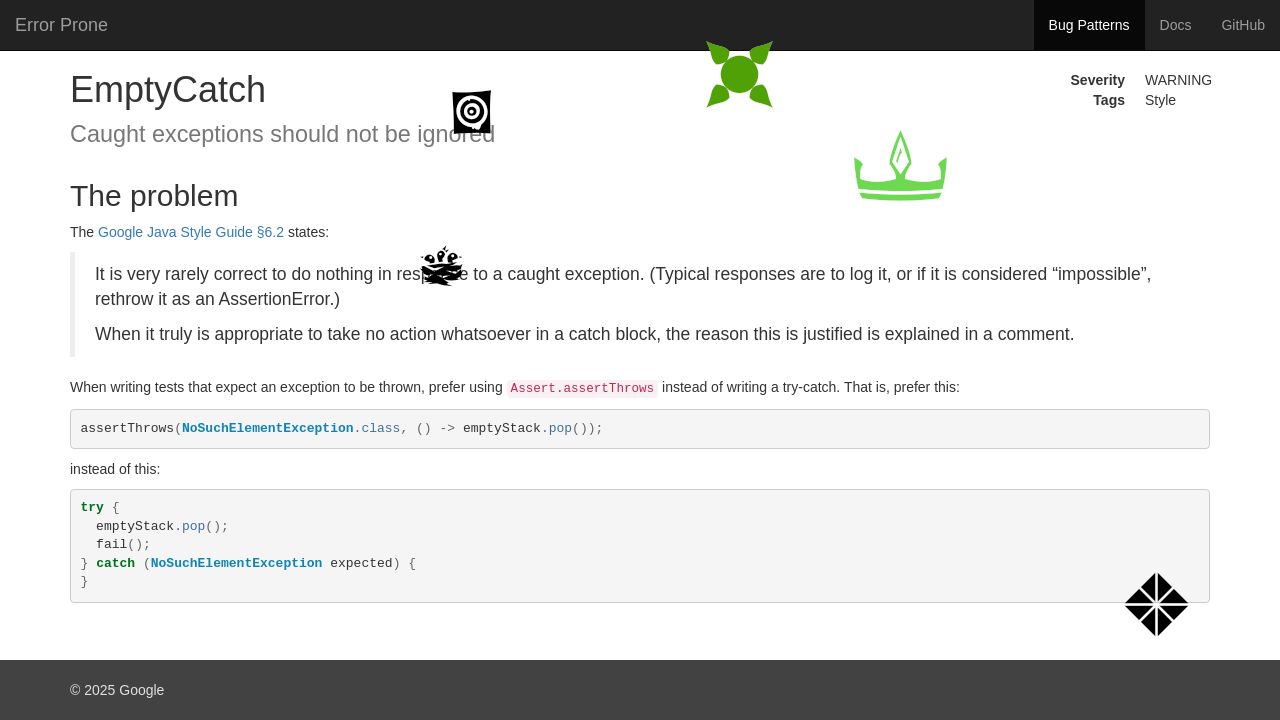  What do you see at coordinates (1156, 604) in the screenshot?
I see `toggle grid or quadrant view` at bounding box center [1156, 604].